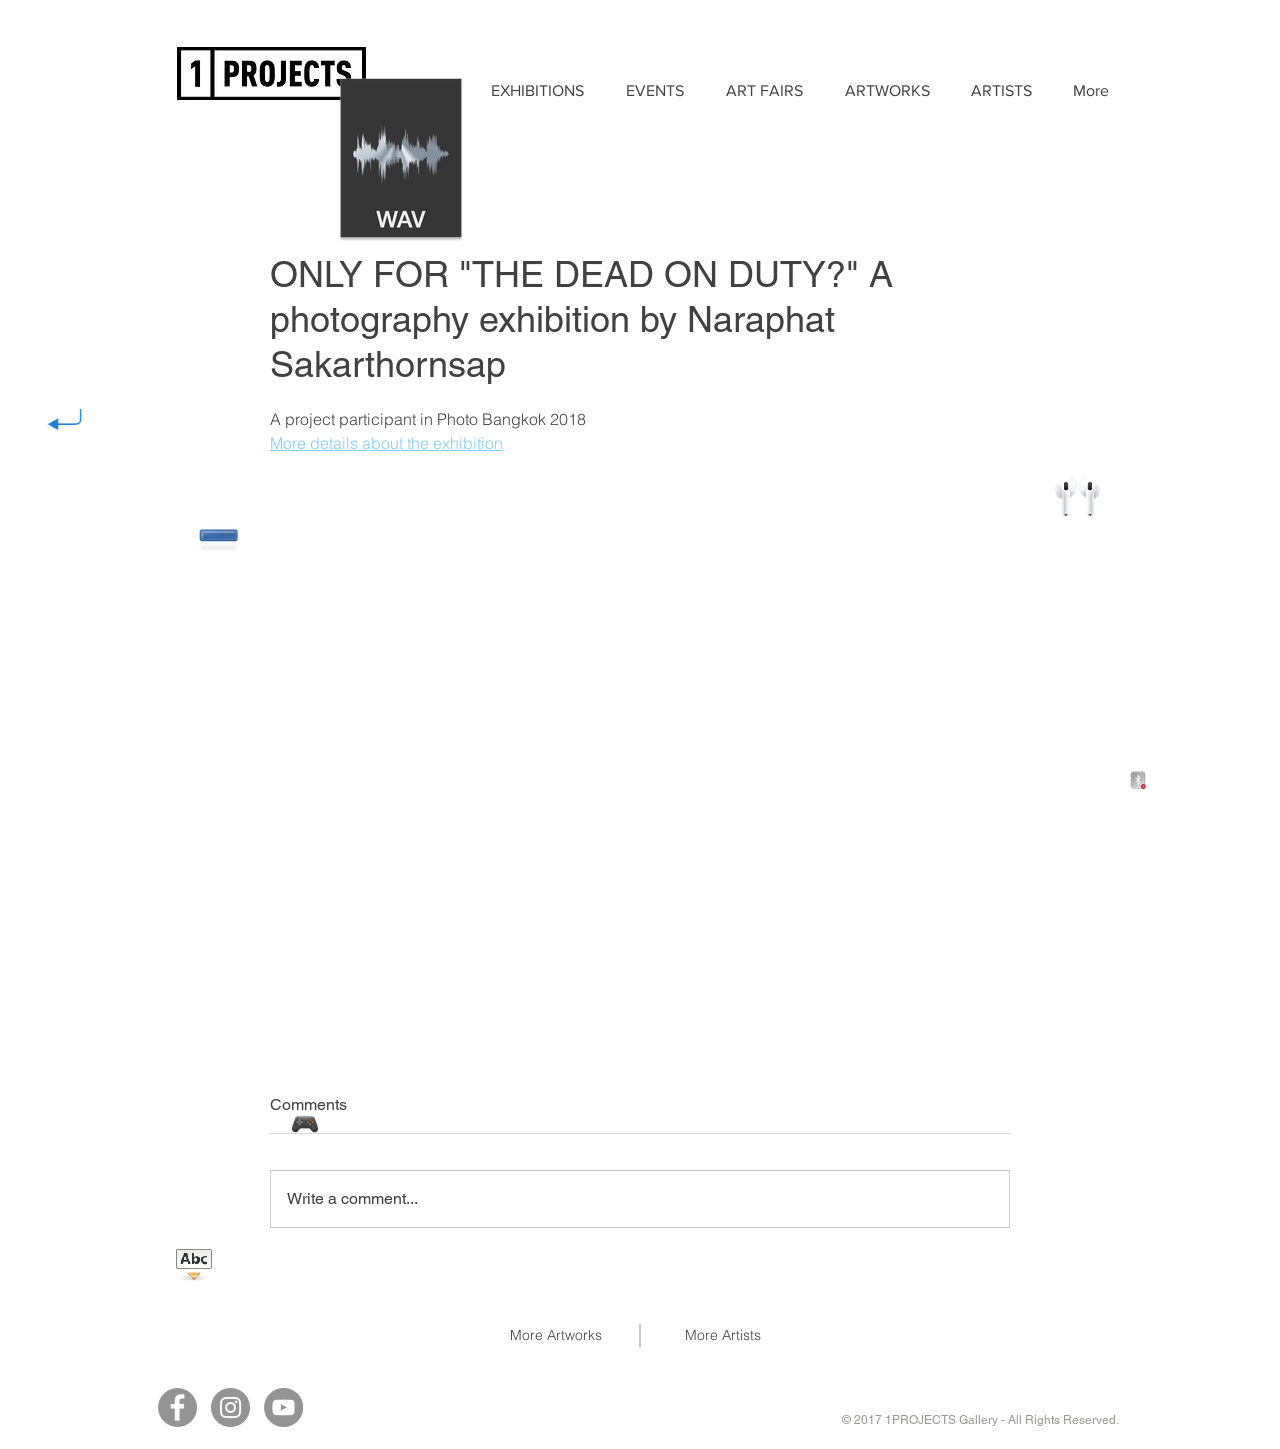 This screenshot has height=1449, width=1280. Describe the element at coordinates (217, 536) in the screenshot. I see `remove an item from a list` at that location.